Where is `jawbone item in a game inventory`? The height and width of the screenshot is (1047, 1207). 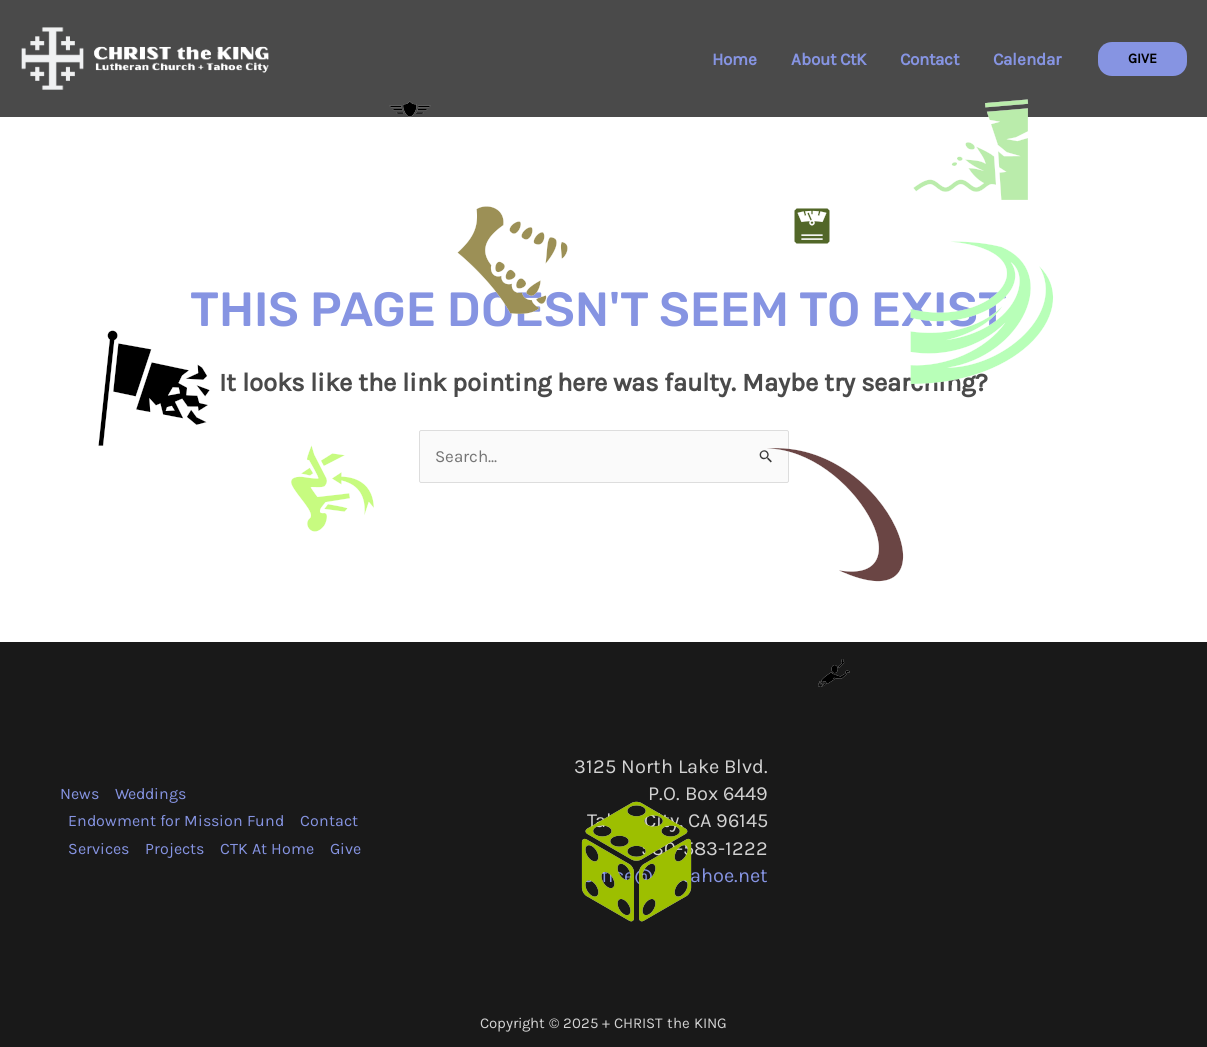
jawbone item in a game inventory is located at coordinates (513, 260).